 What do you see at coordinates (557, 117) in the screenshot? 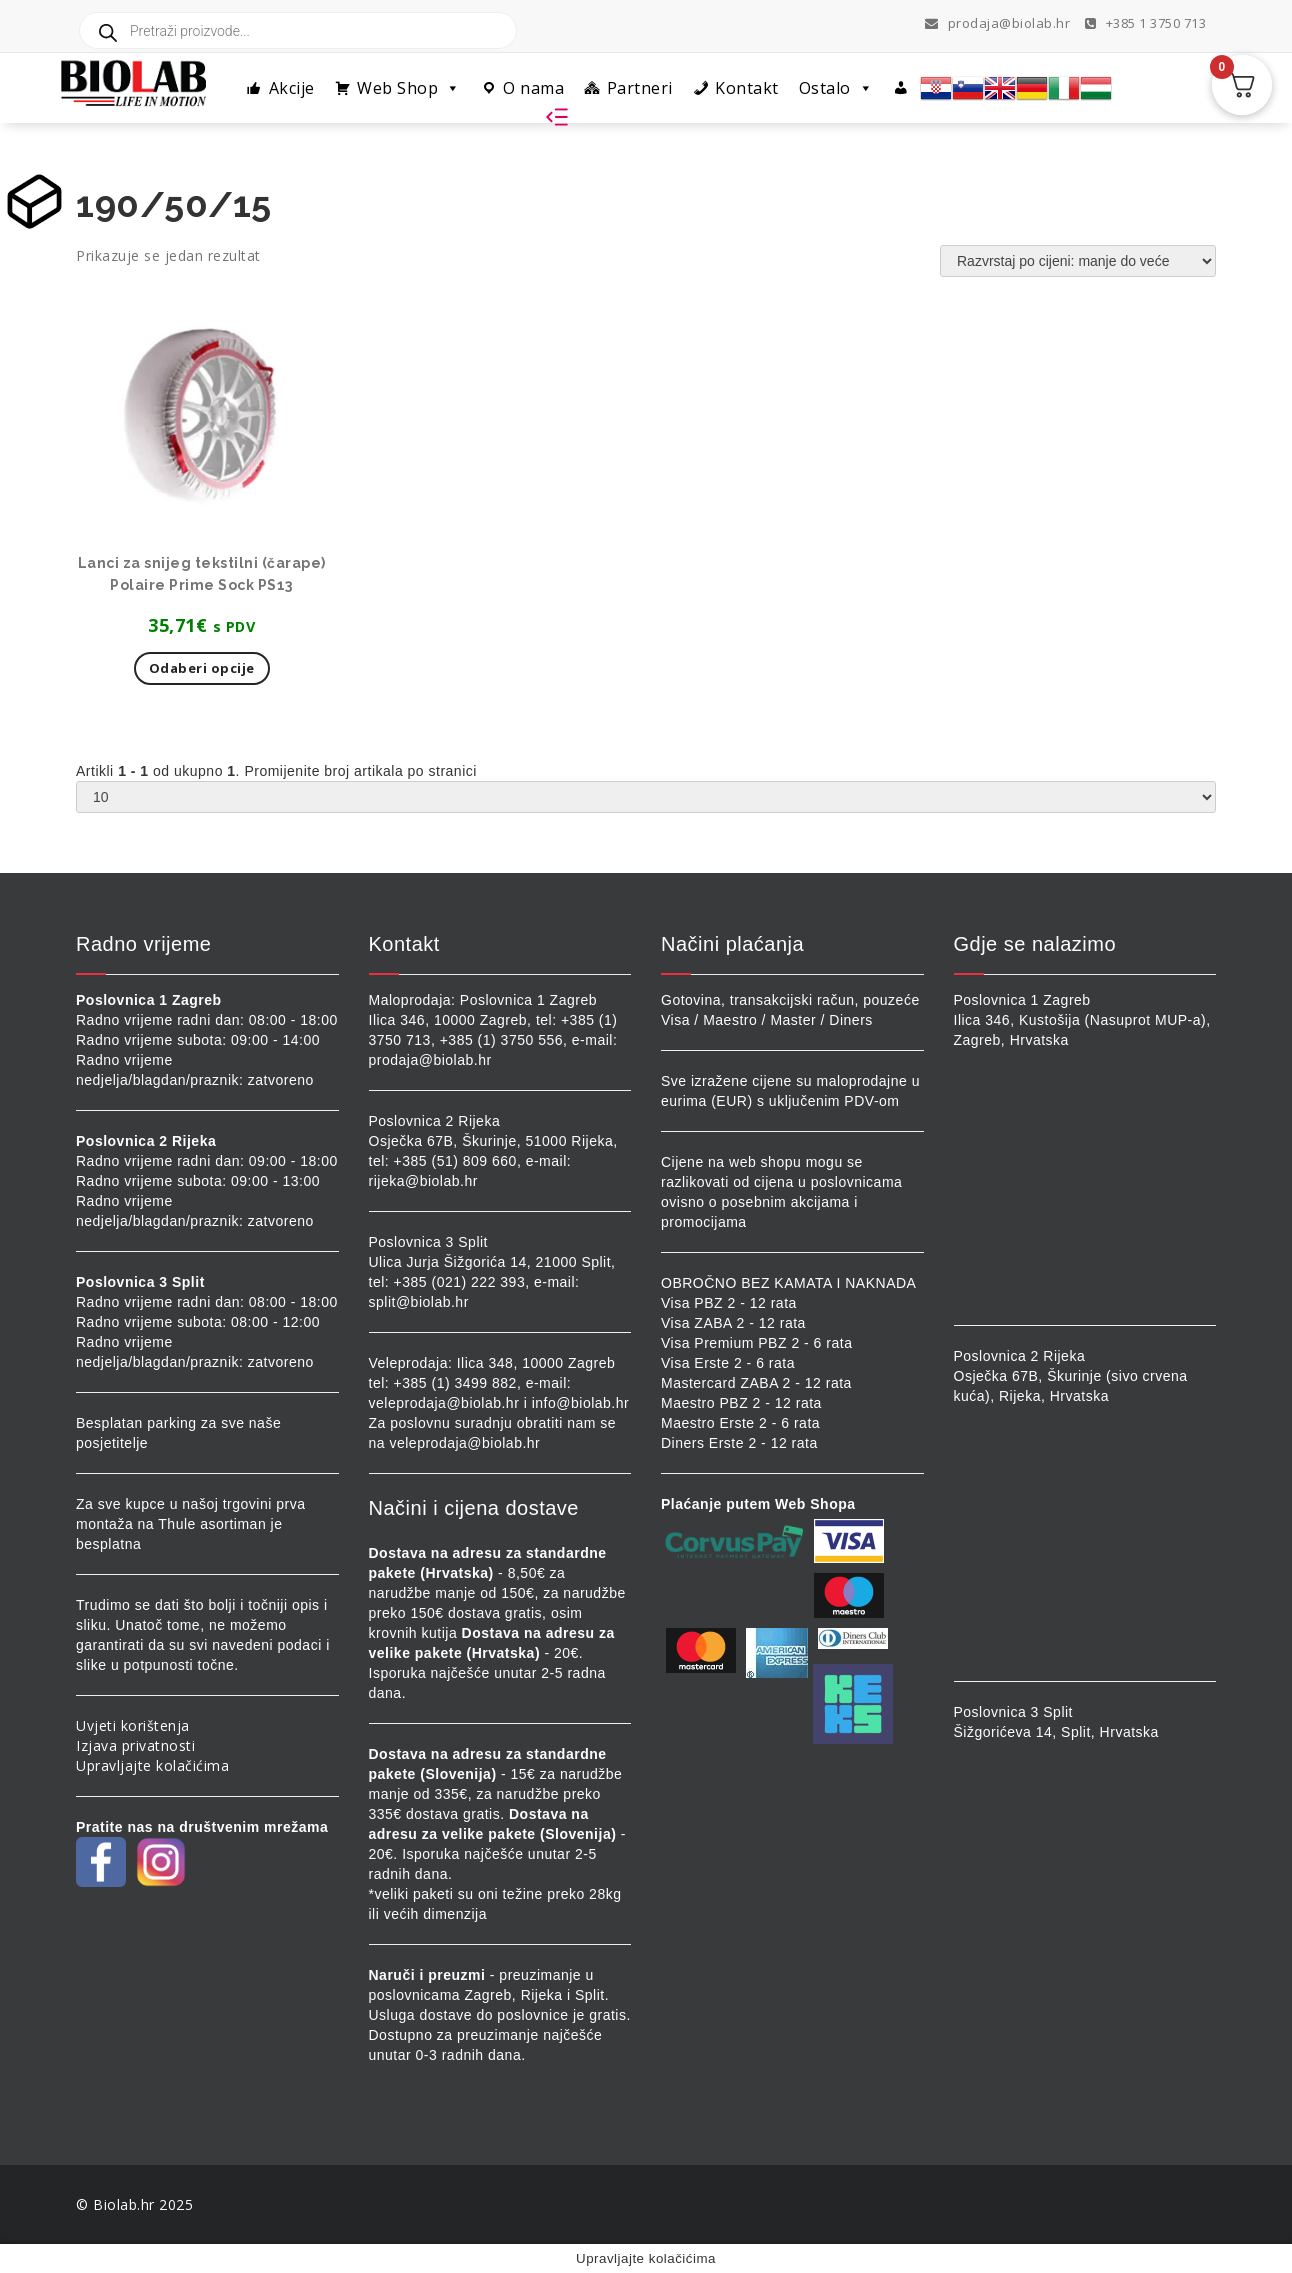
I see `decrease list indentation` at bounding box center [557, 117].